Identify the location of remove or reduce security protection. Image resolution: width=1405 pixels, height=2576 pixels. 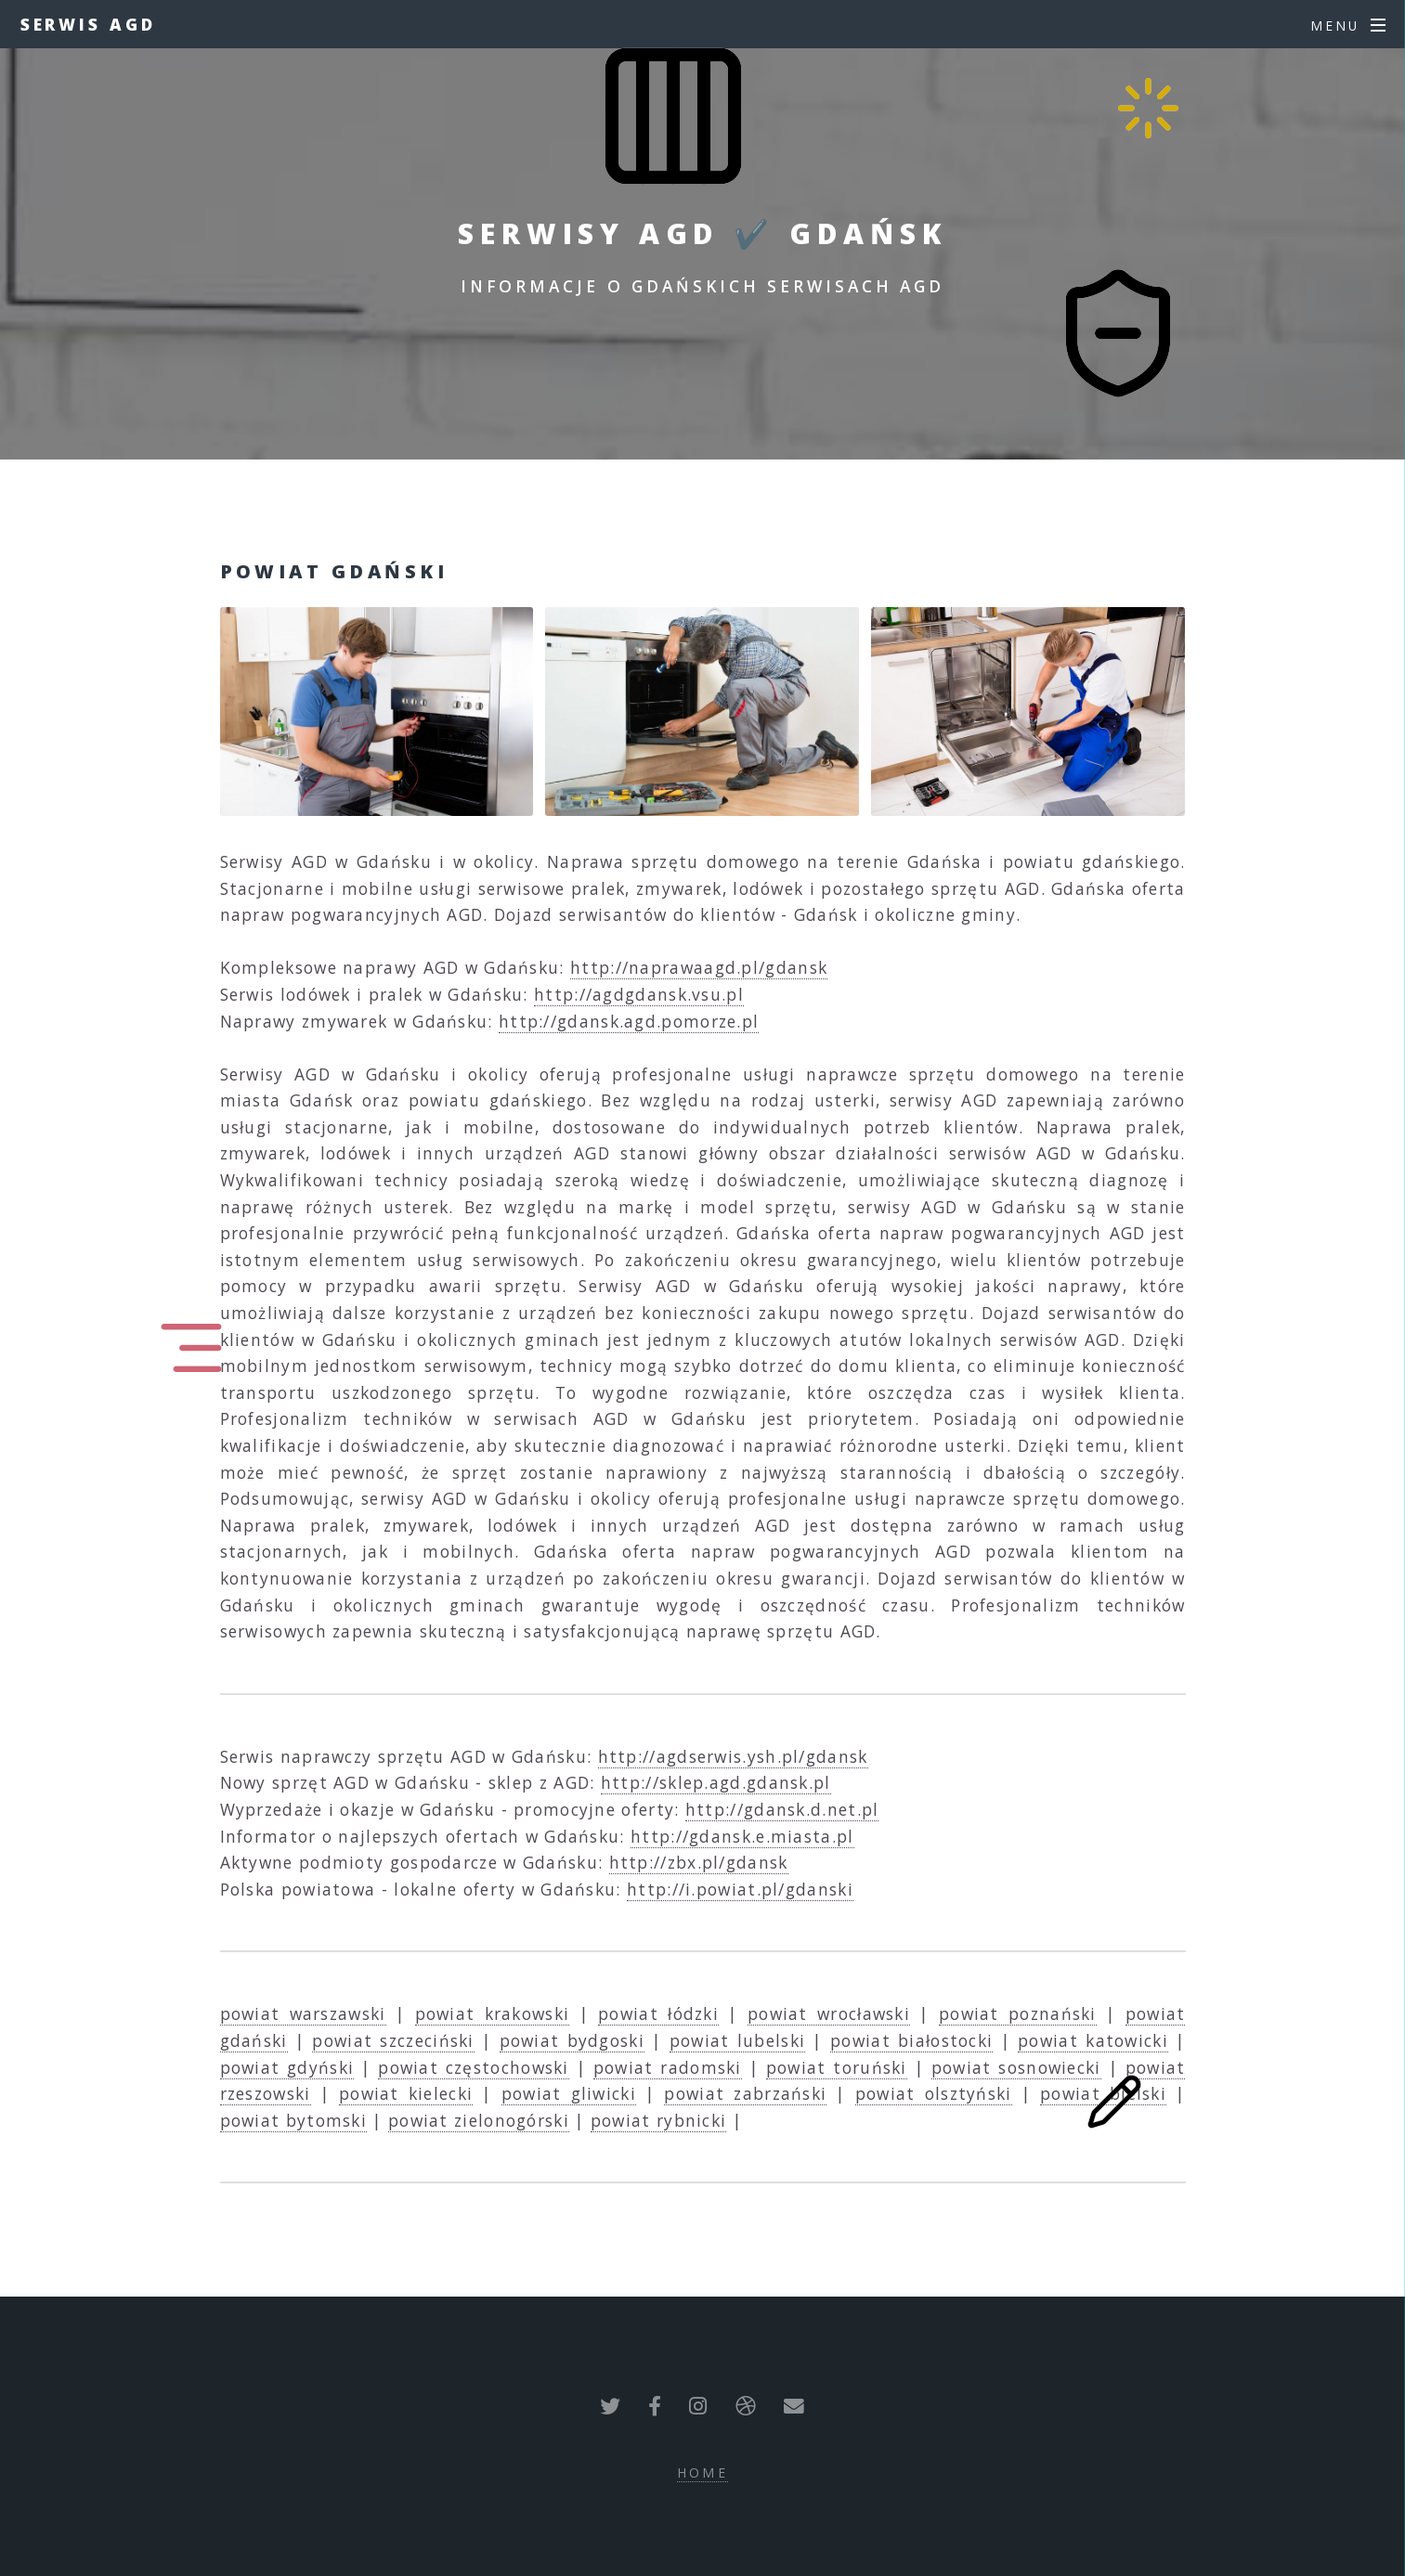
(1118, 333).